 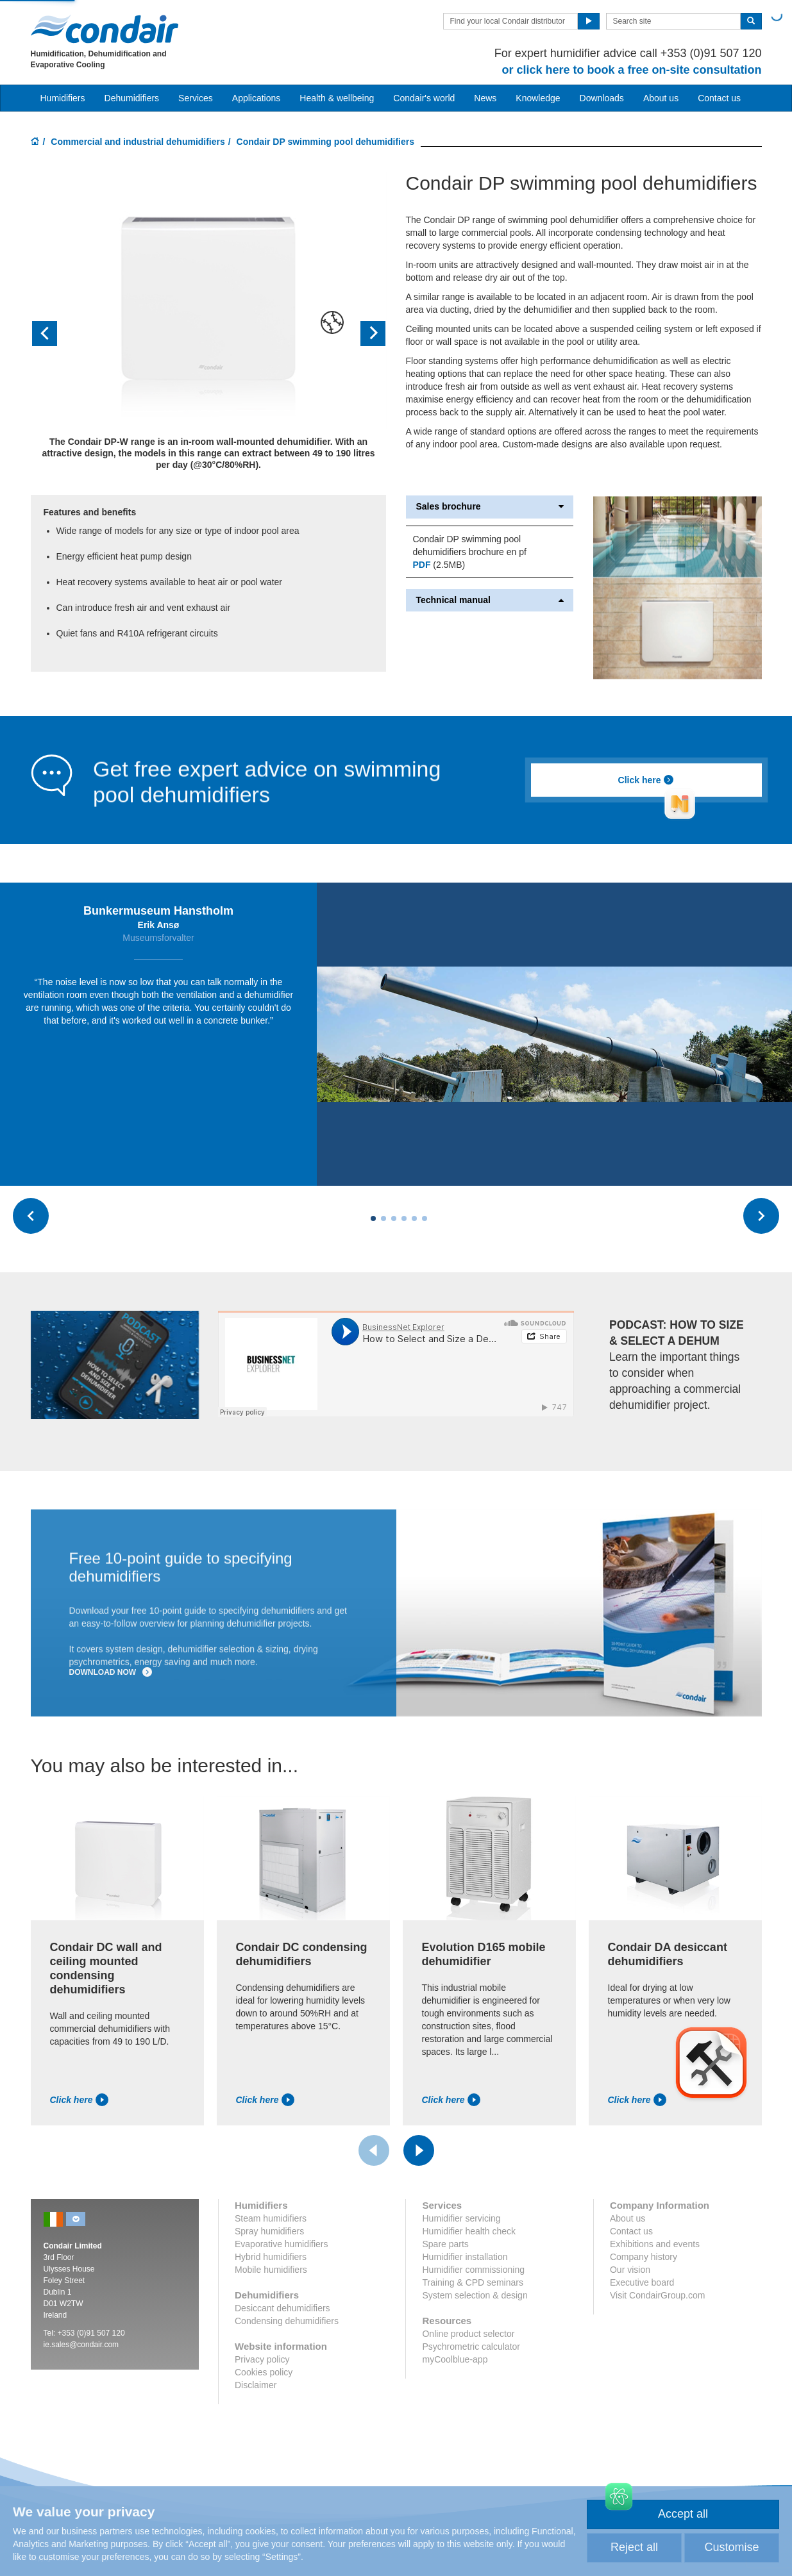 I want to click on open pdf mix tool app, so click(x=711, y=2063).